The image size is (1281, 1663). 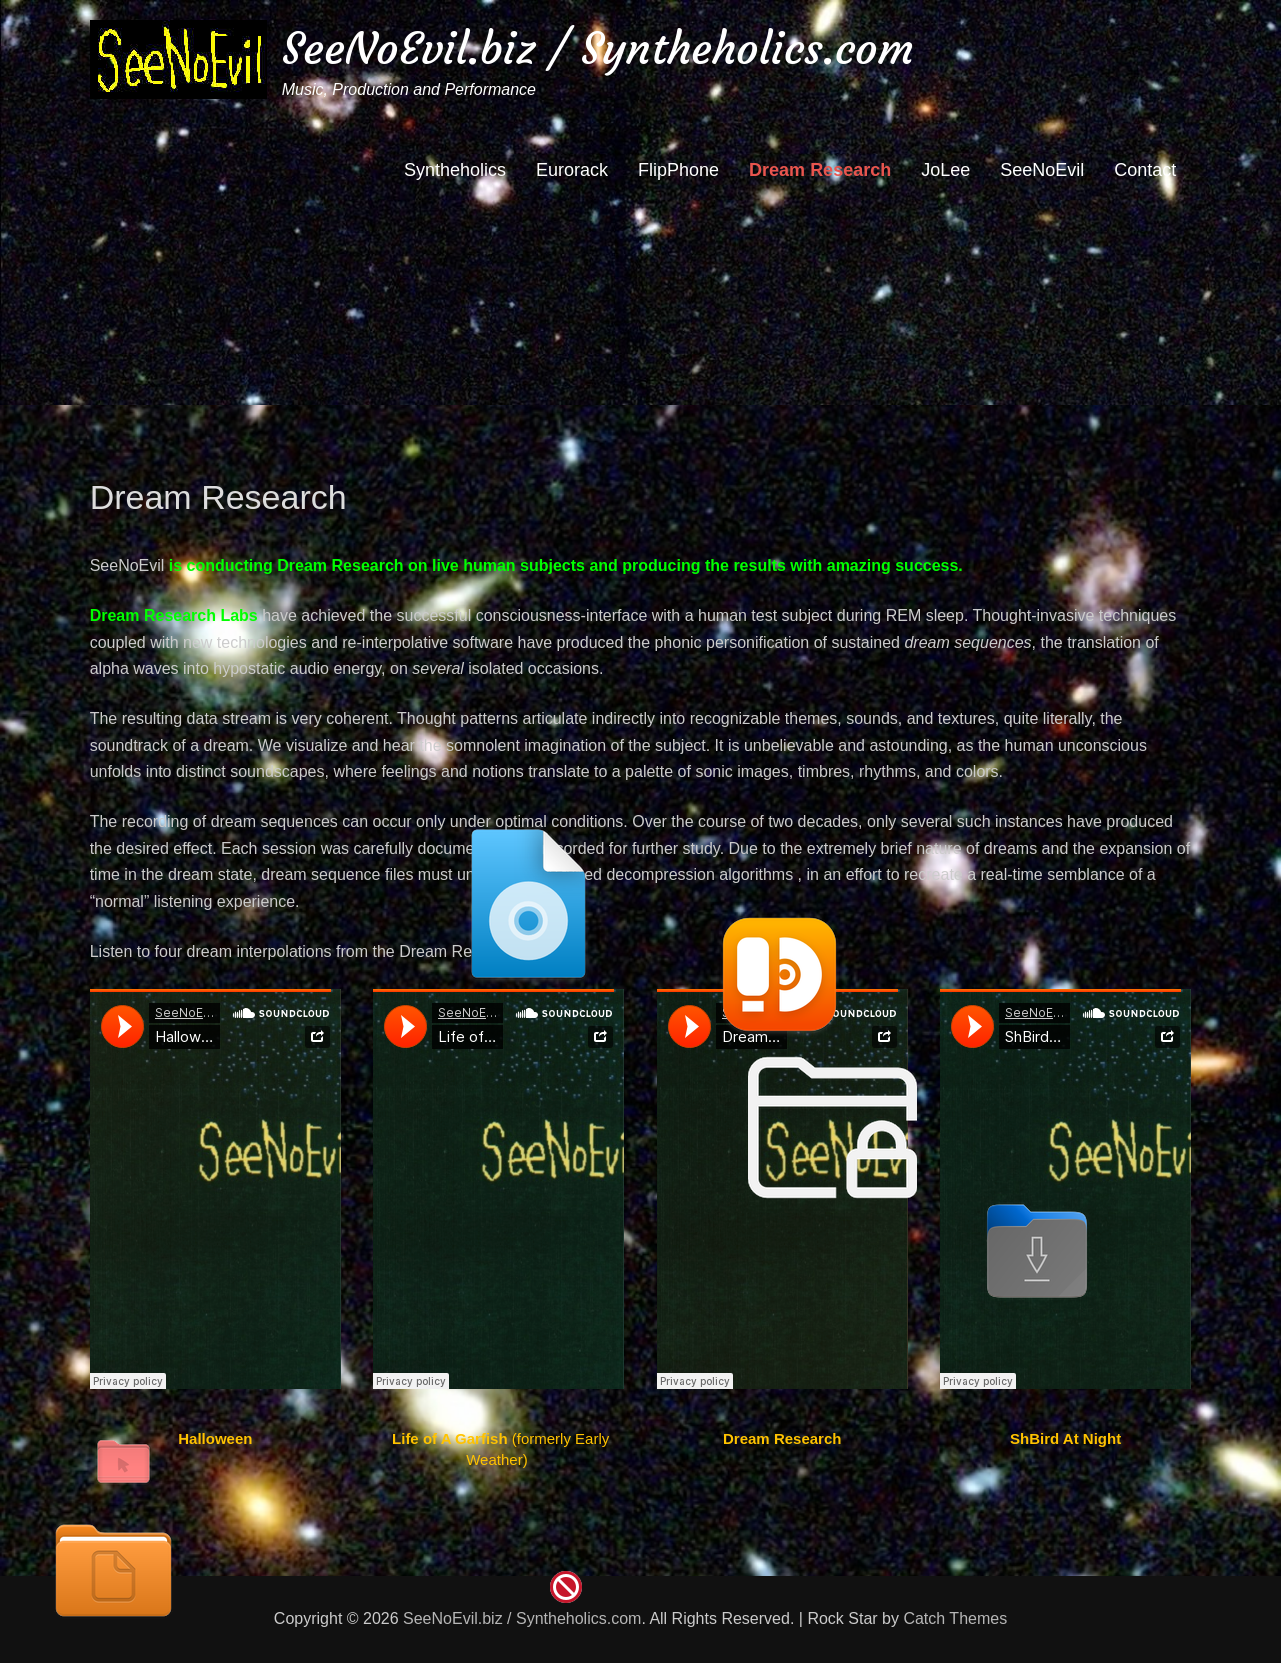 What do you see at coordinates (113, 1570) in the screenshot?
I see `open your documents folder` at bounding box center [113, 1570].